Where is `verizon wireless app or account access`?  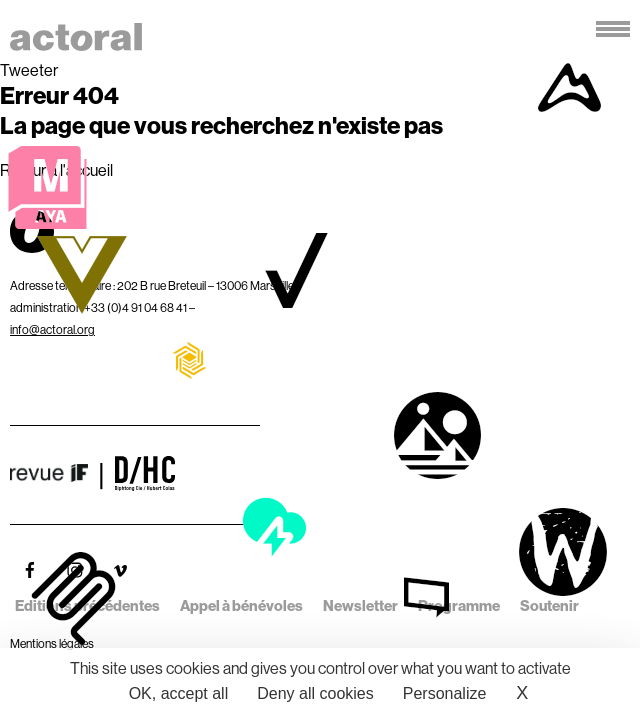
verizon wireless app or account access is located at coordinates (296, 270).